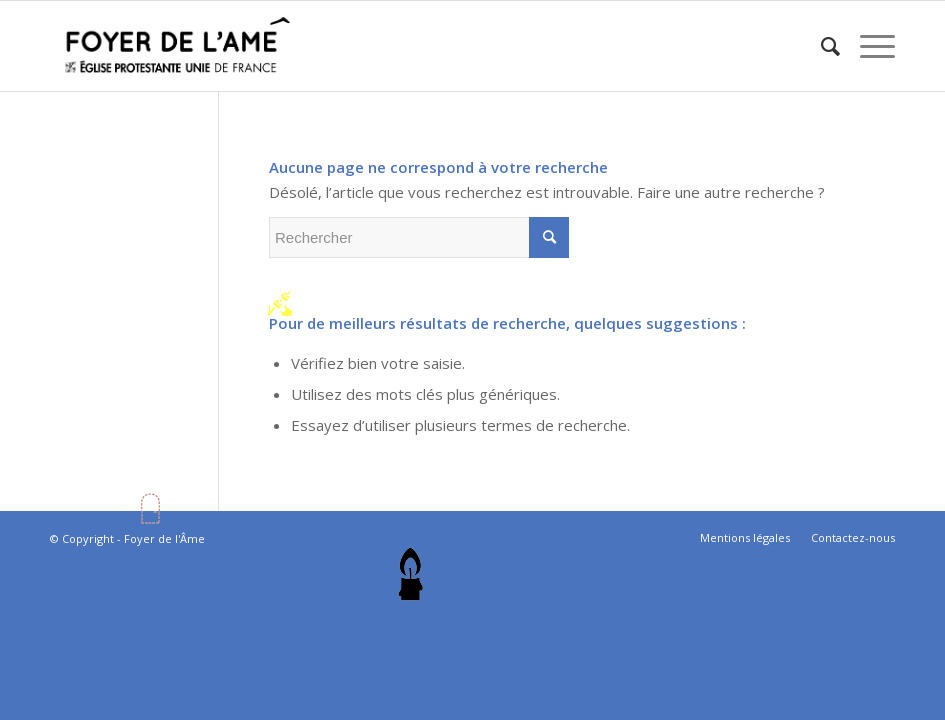  I want to click on roast marshmallows over a campfire, so click(279, 303).